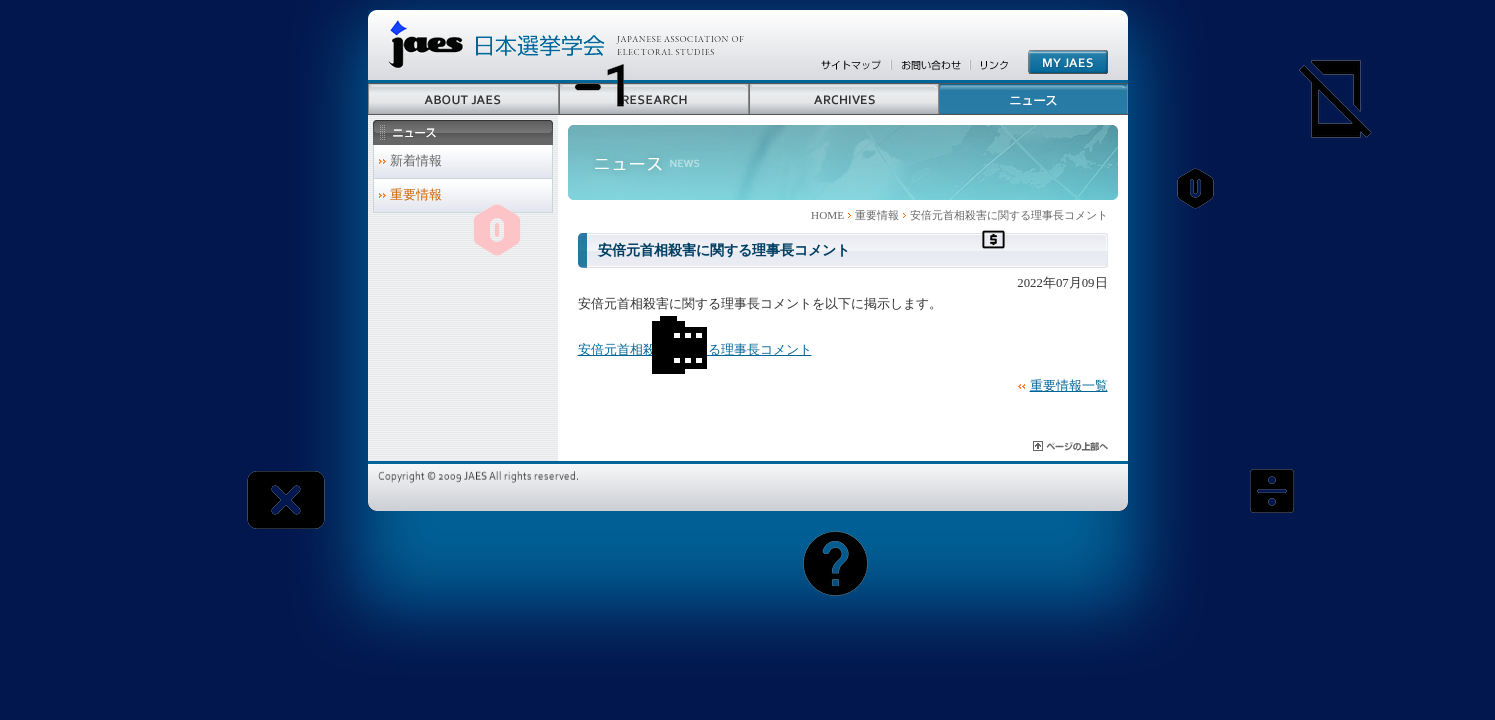 This screenshot has height=720, width=1495. Describe the element at coordinates (497, 230) in the screenshot. I see `indicates an "O" status or category marker` at that location.